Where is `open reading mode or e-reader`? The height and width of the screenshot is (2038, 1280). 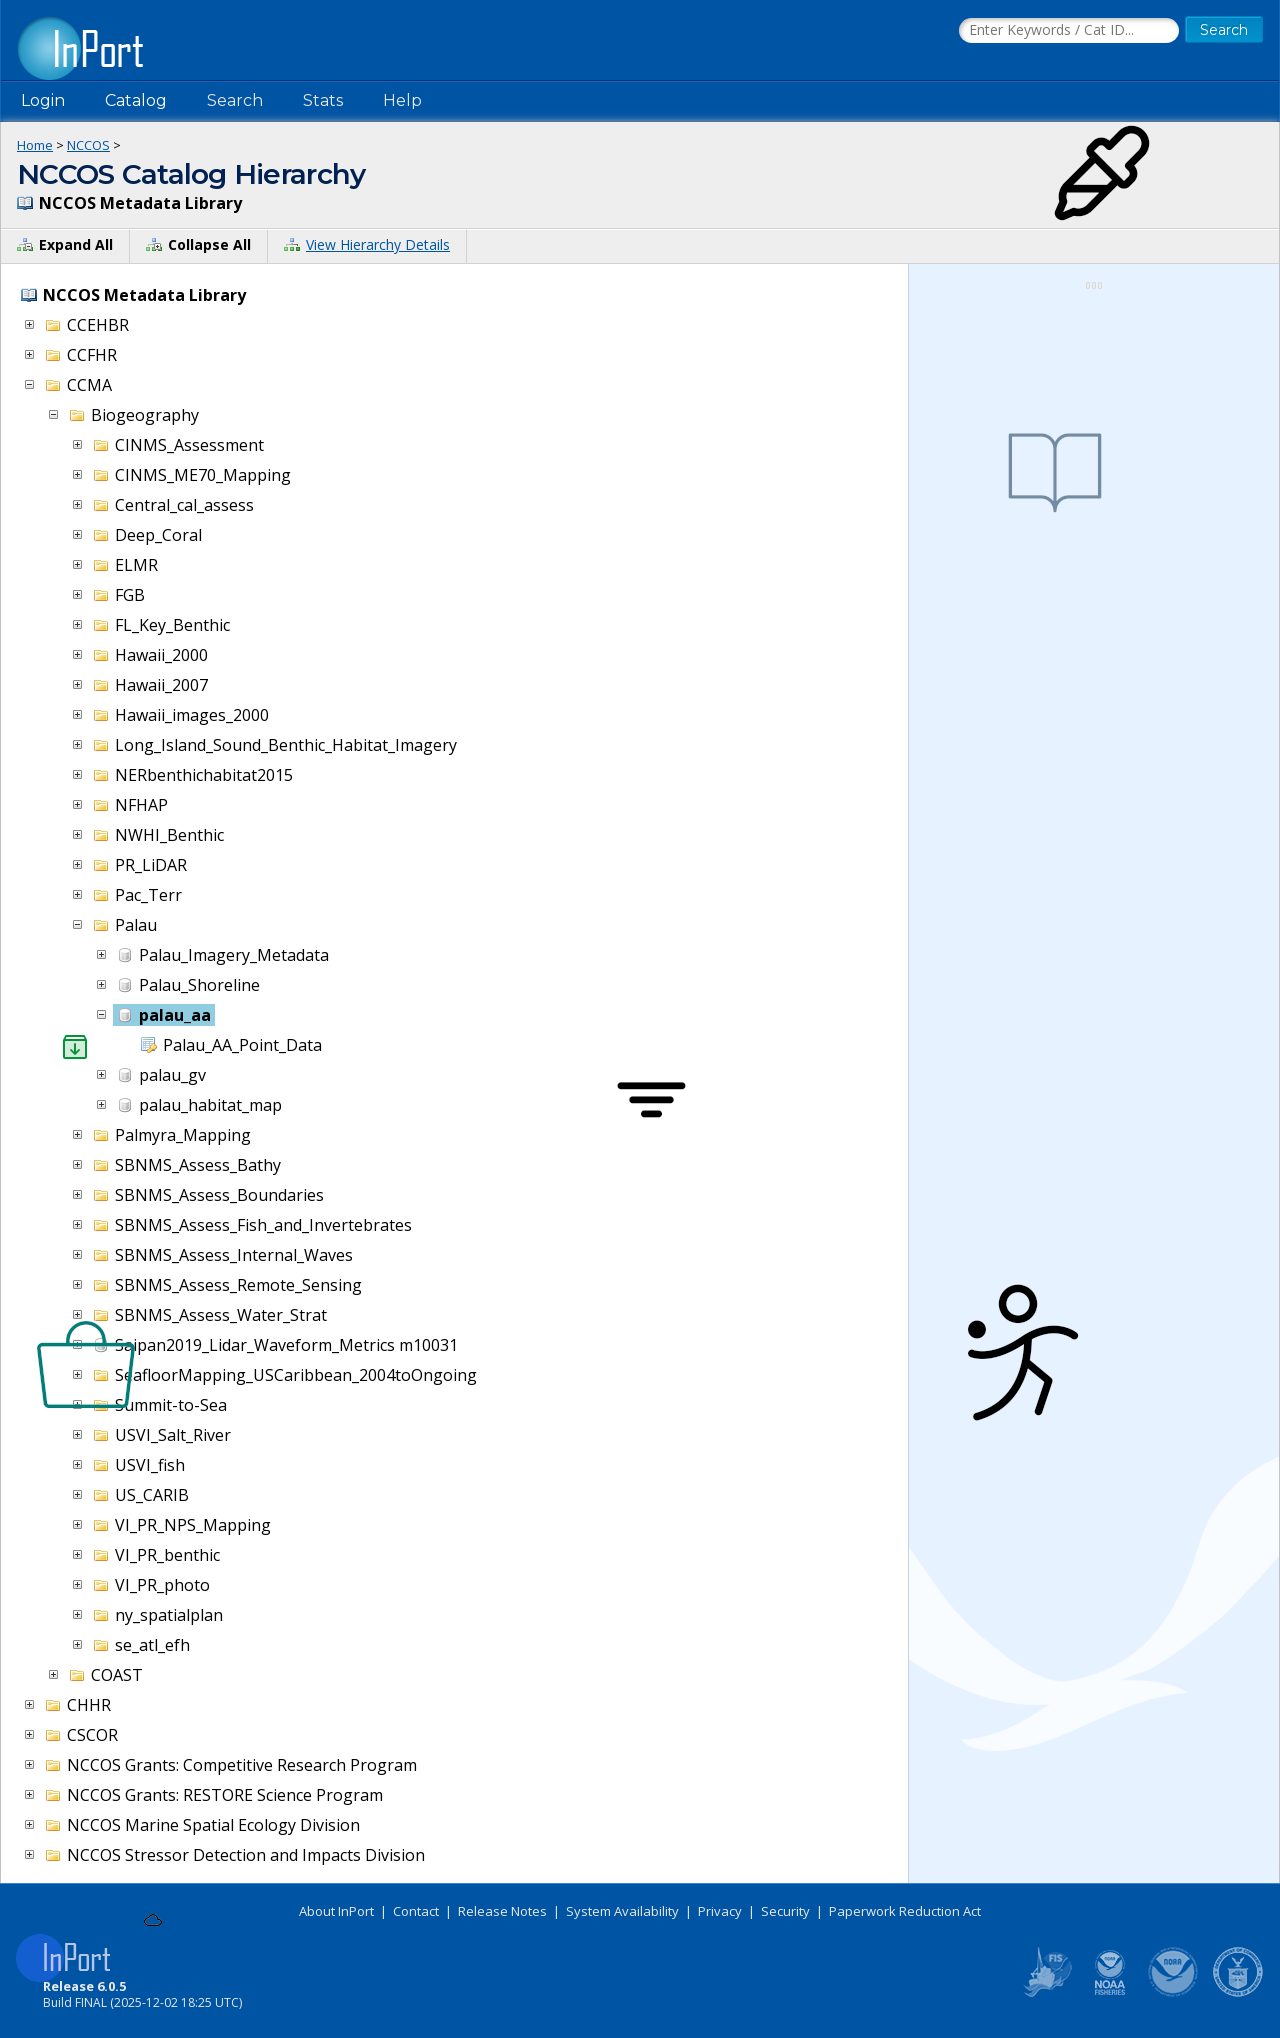 open reading mode or e-reader is located at coordinates (1055, 466).